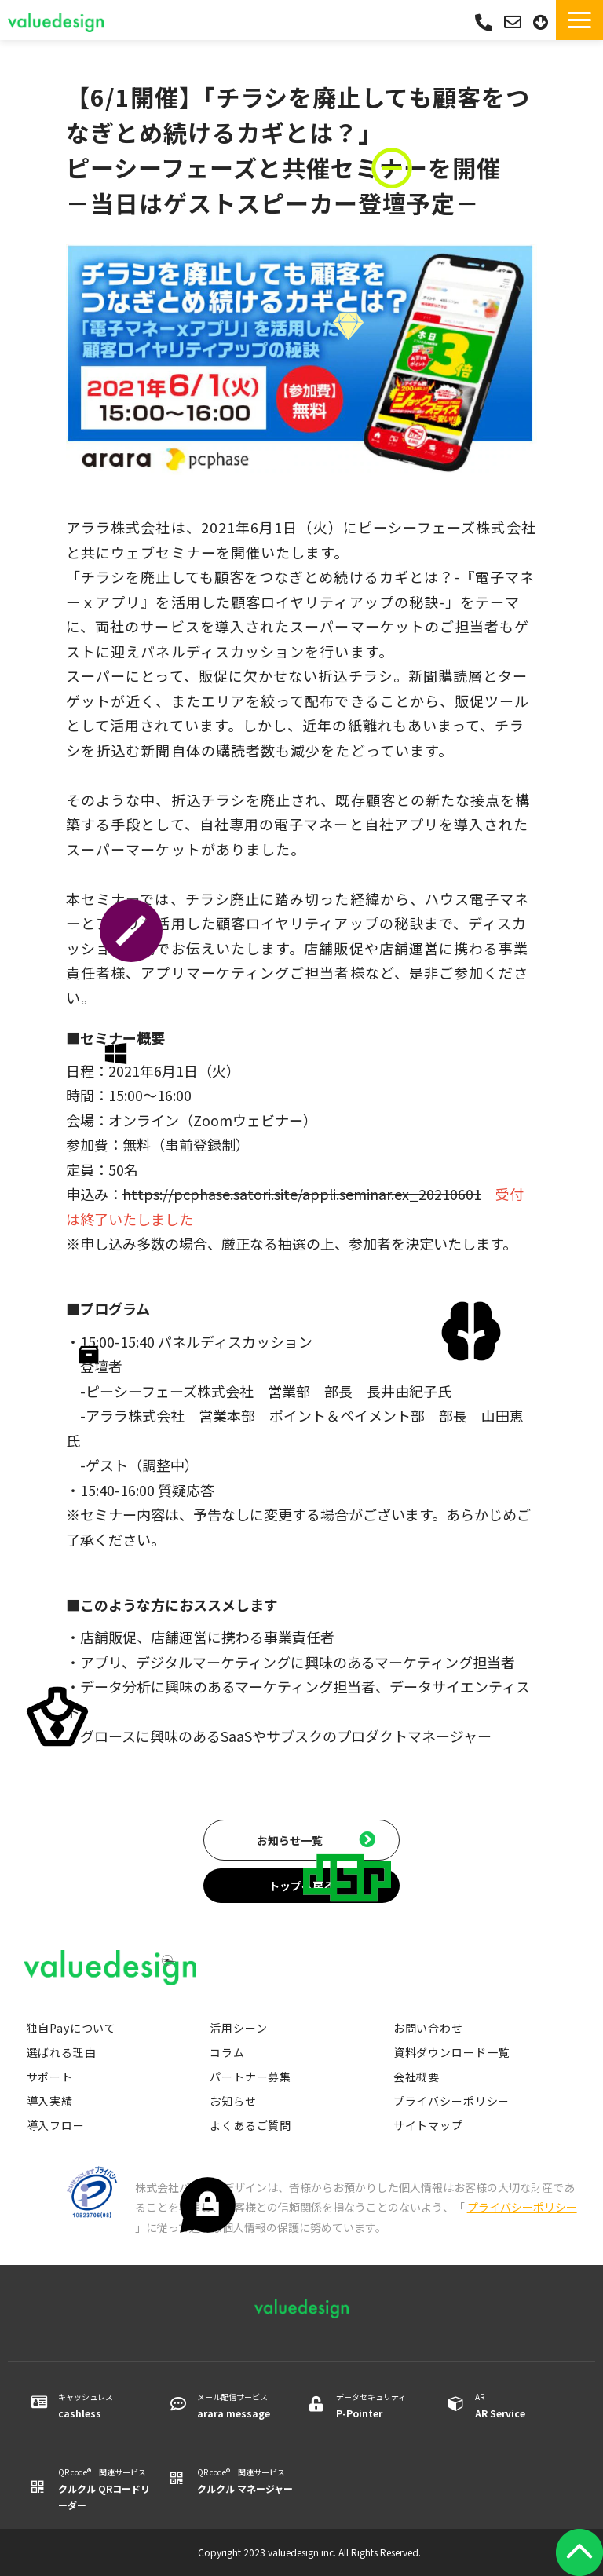 The height and width of the screenshot is (2576, 603). Describe the element at coordinates (57, 1718) in the screenshot. I see `browse jewelry or accessories` at that location.